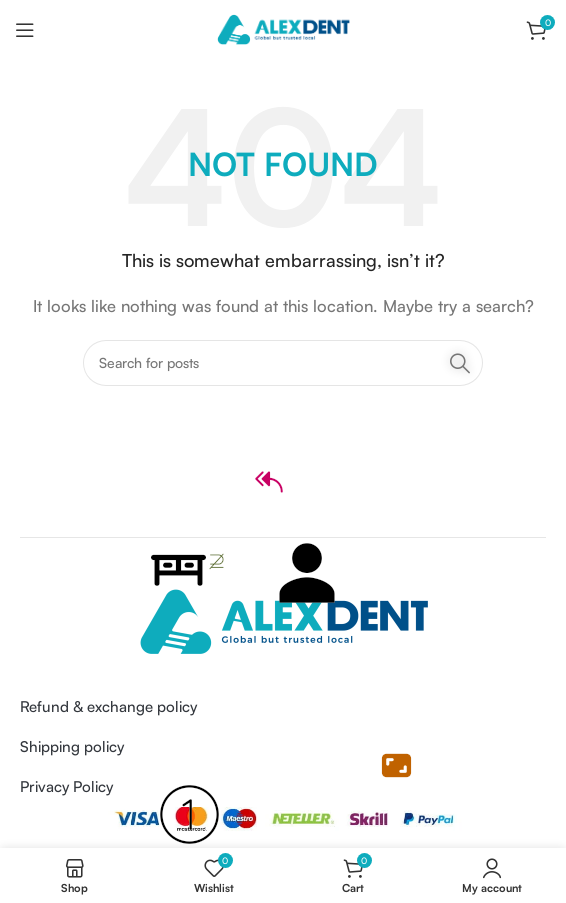 The width and height of the screenshot is (566, 903). What do you see at coordinates (216, 561) in the screenshot?
I see `indicates "not superset of" mathematical relationship` at bounding box center [216, 561].